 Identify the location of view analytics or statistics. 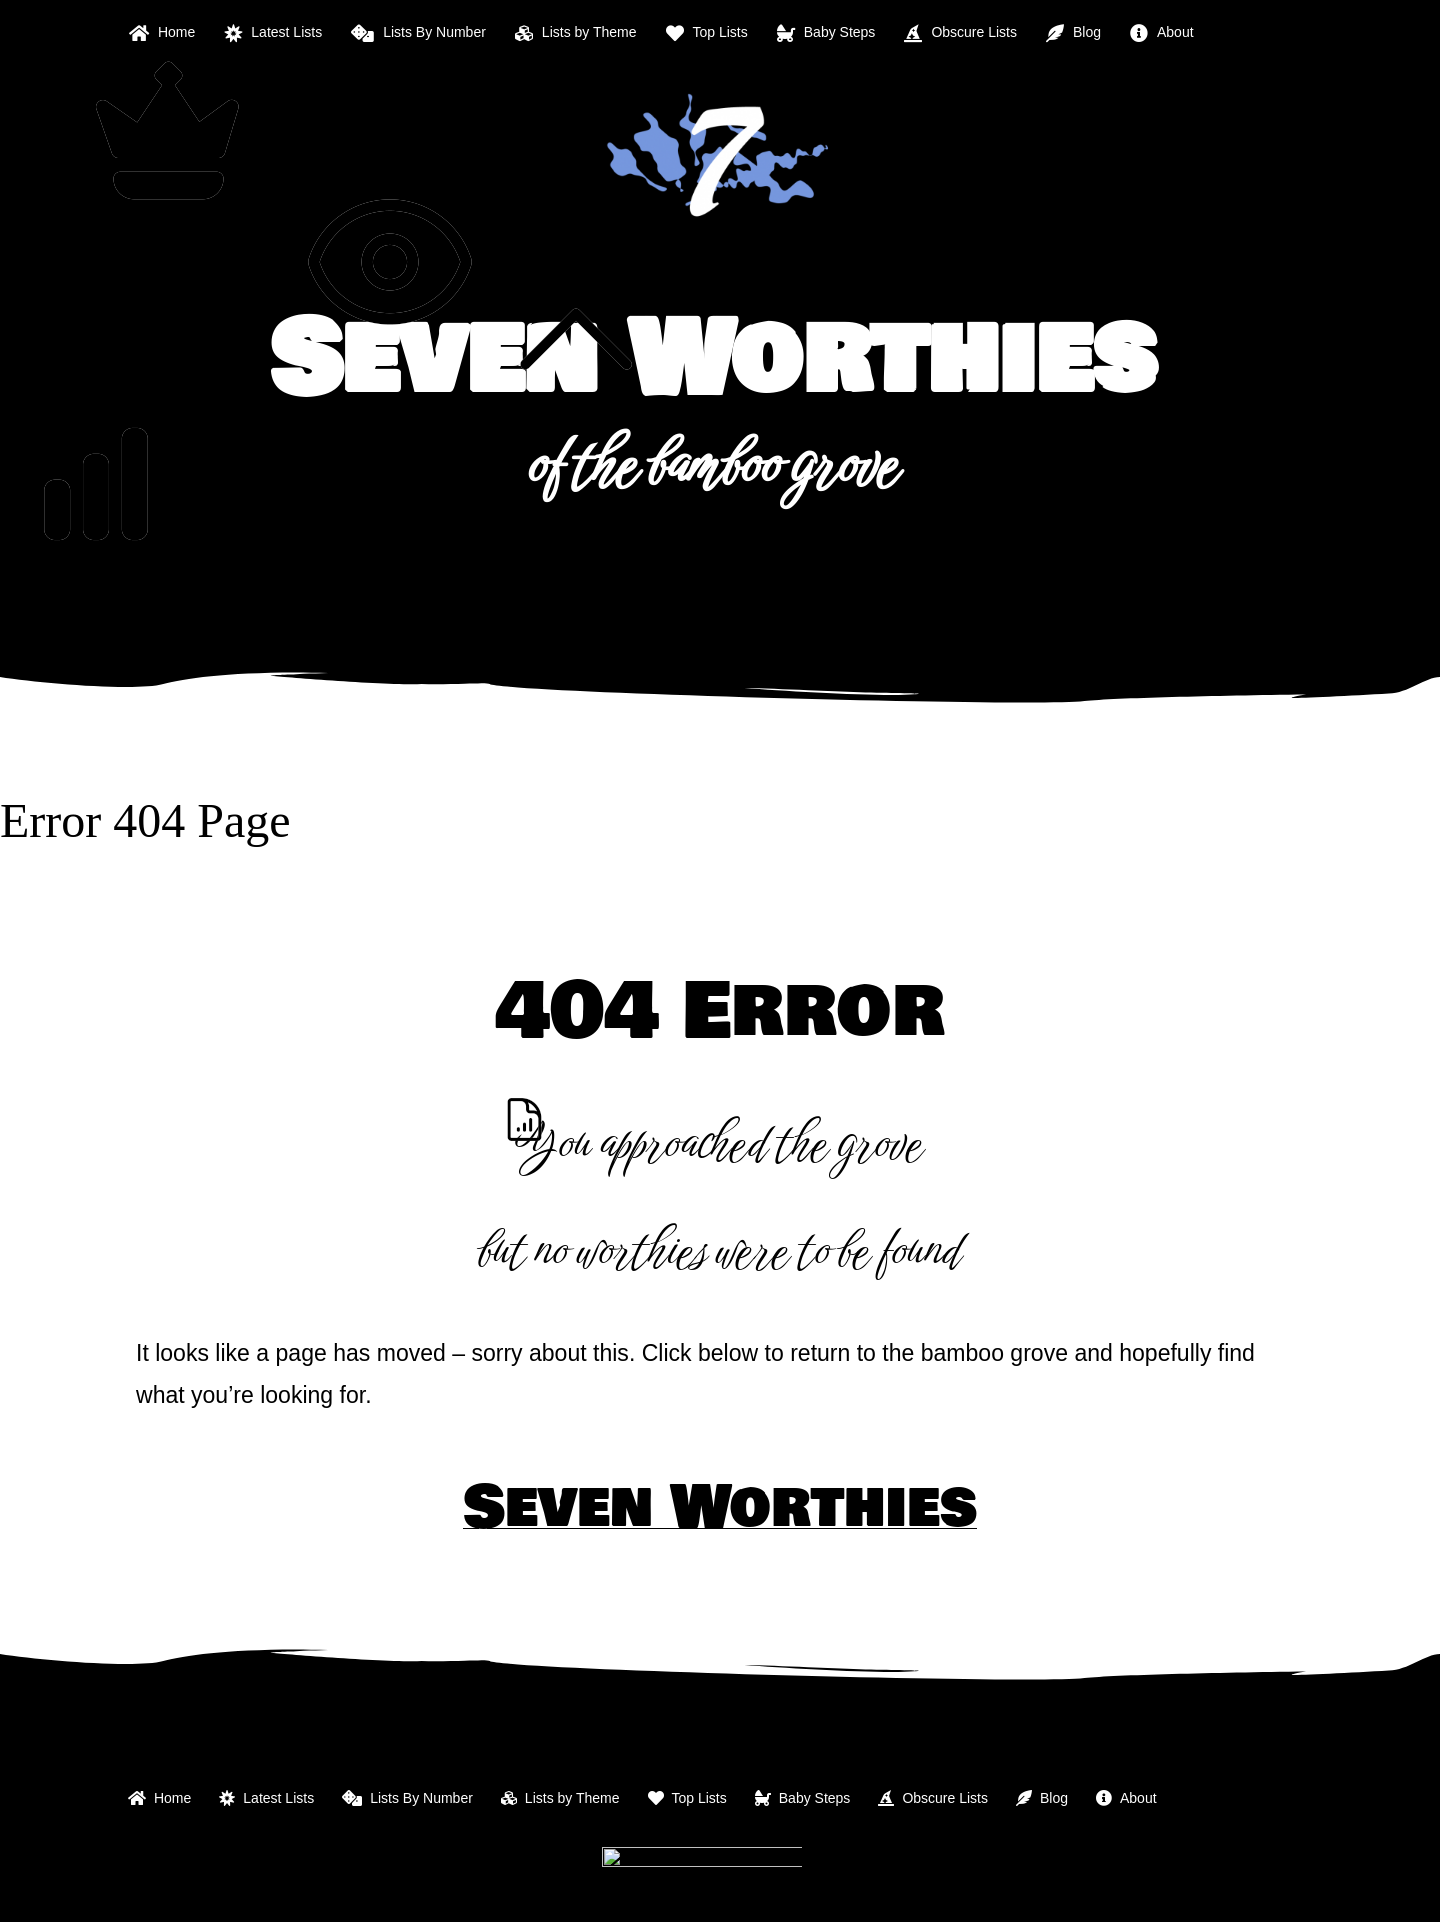
(96, 484).